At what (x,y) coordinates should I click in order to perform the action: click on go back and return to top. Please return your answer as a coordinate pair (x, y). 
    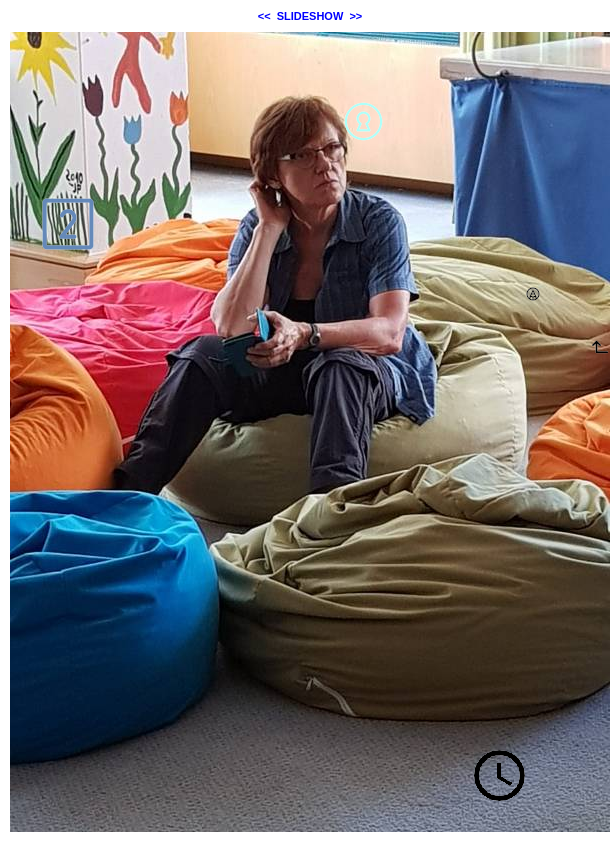
    Looking at the image, I should click on (599, 347).